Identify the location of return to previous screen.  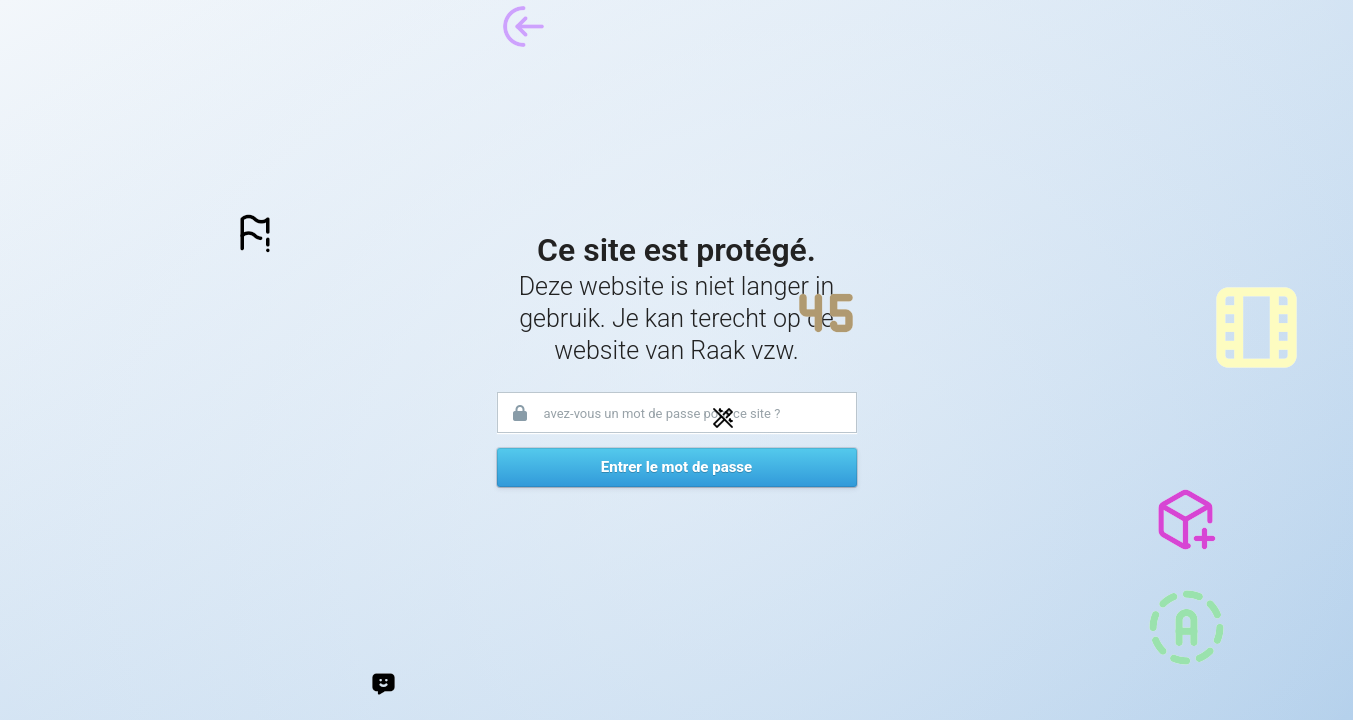
(523, 26).